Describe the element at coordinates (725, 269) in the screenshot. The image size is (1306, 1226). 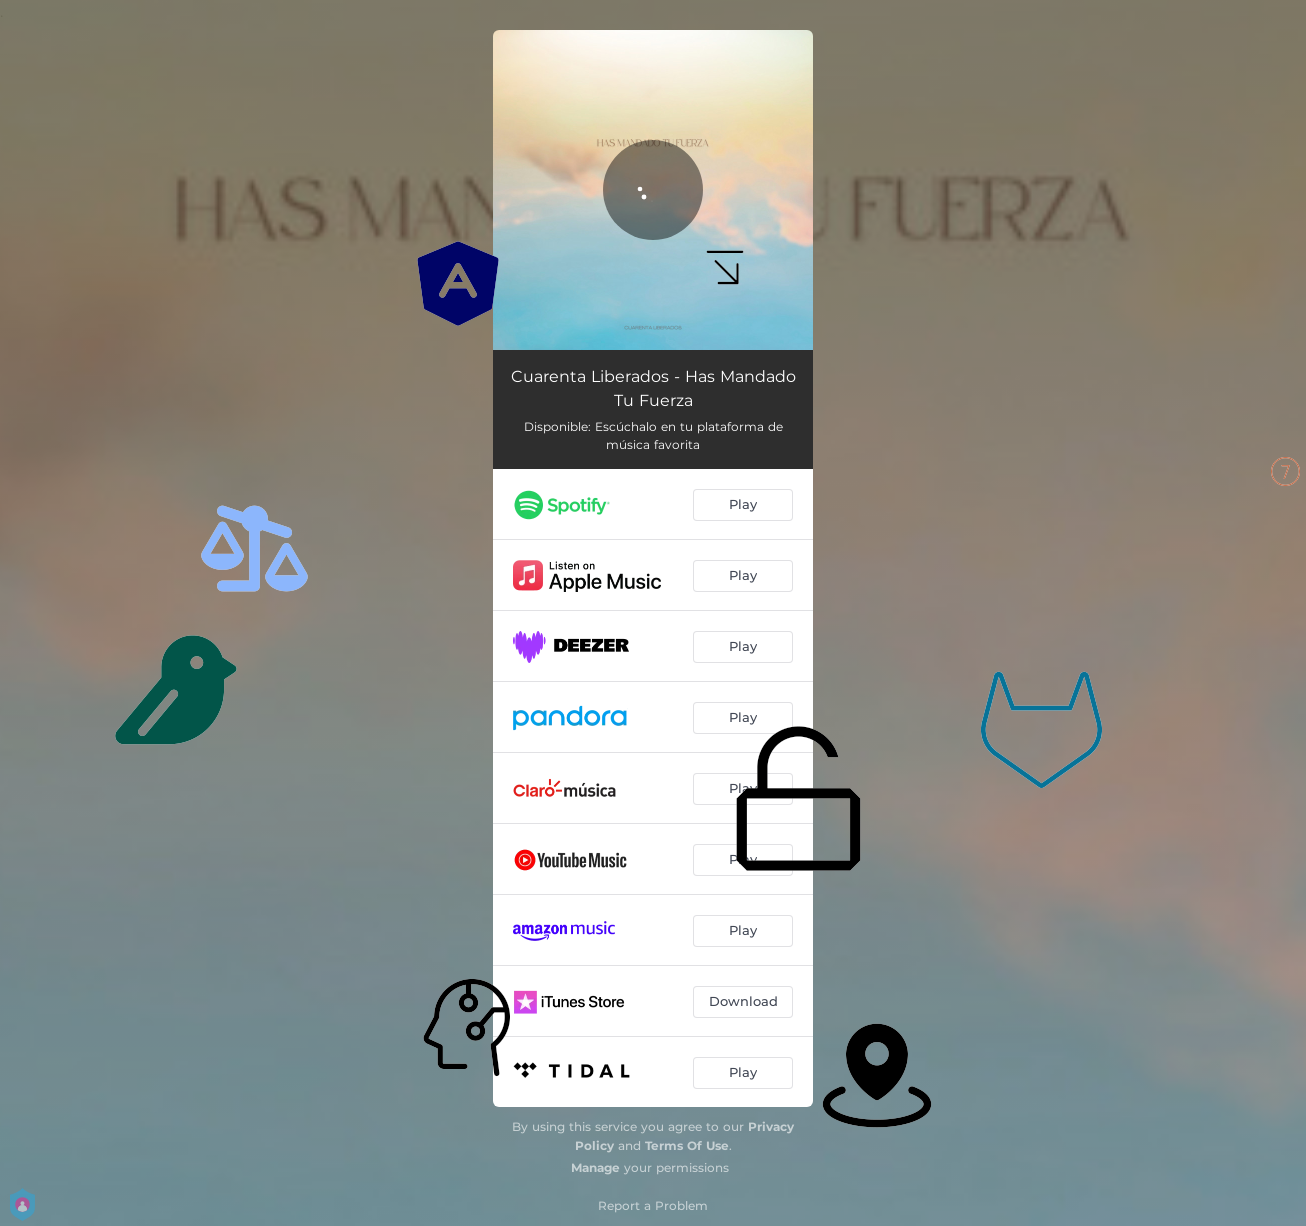
I see `move item to bottom-right corner` at that location.